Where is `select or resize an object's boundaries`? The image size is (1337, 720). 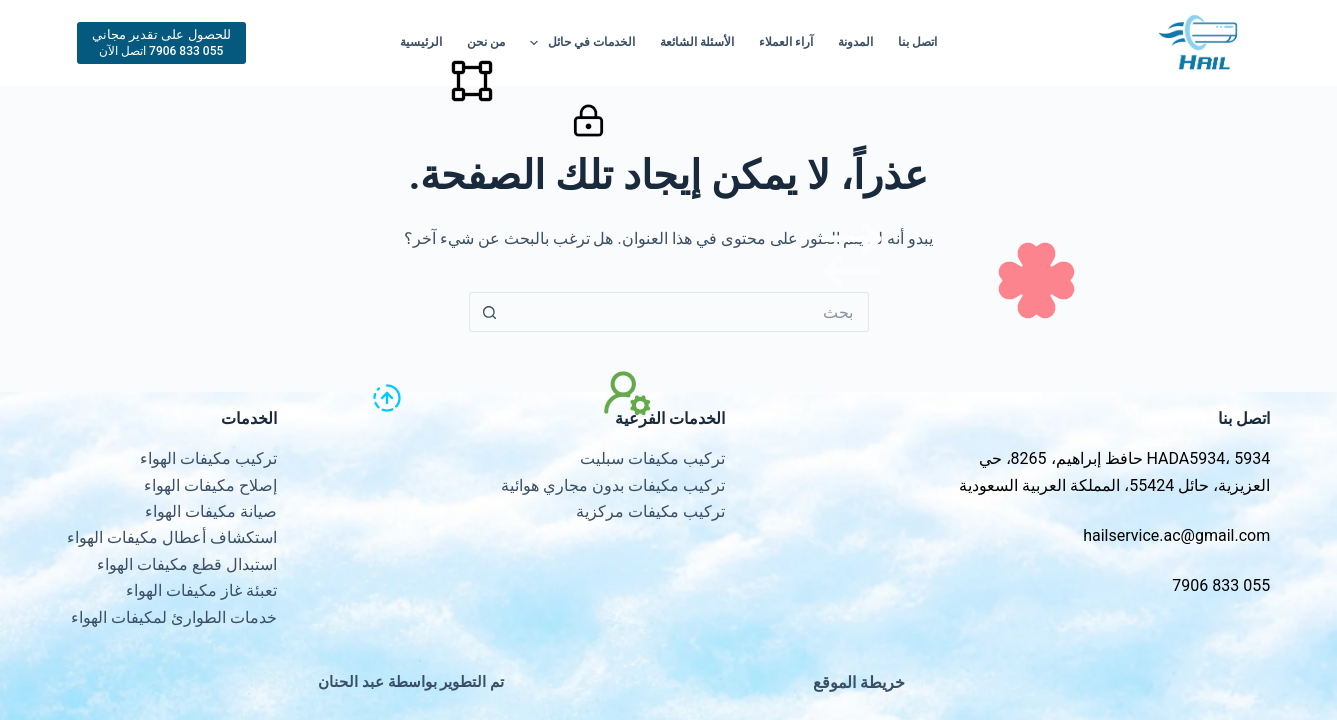
select or resize an object's boundaries is located at coordinates (472, 81).